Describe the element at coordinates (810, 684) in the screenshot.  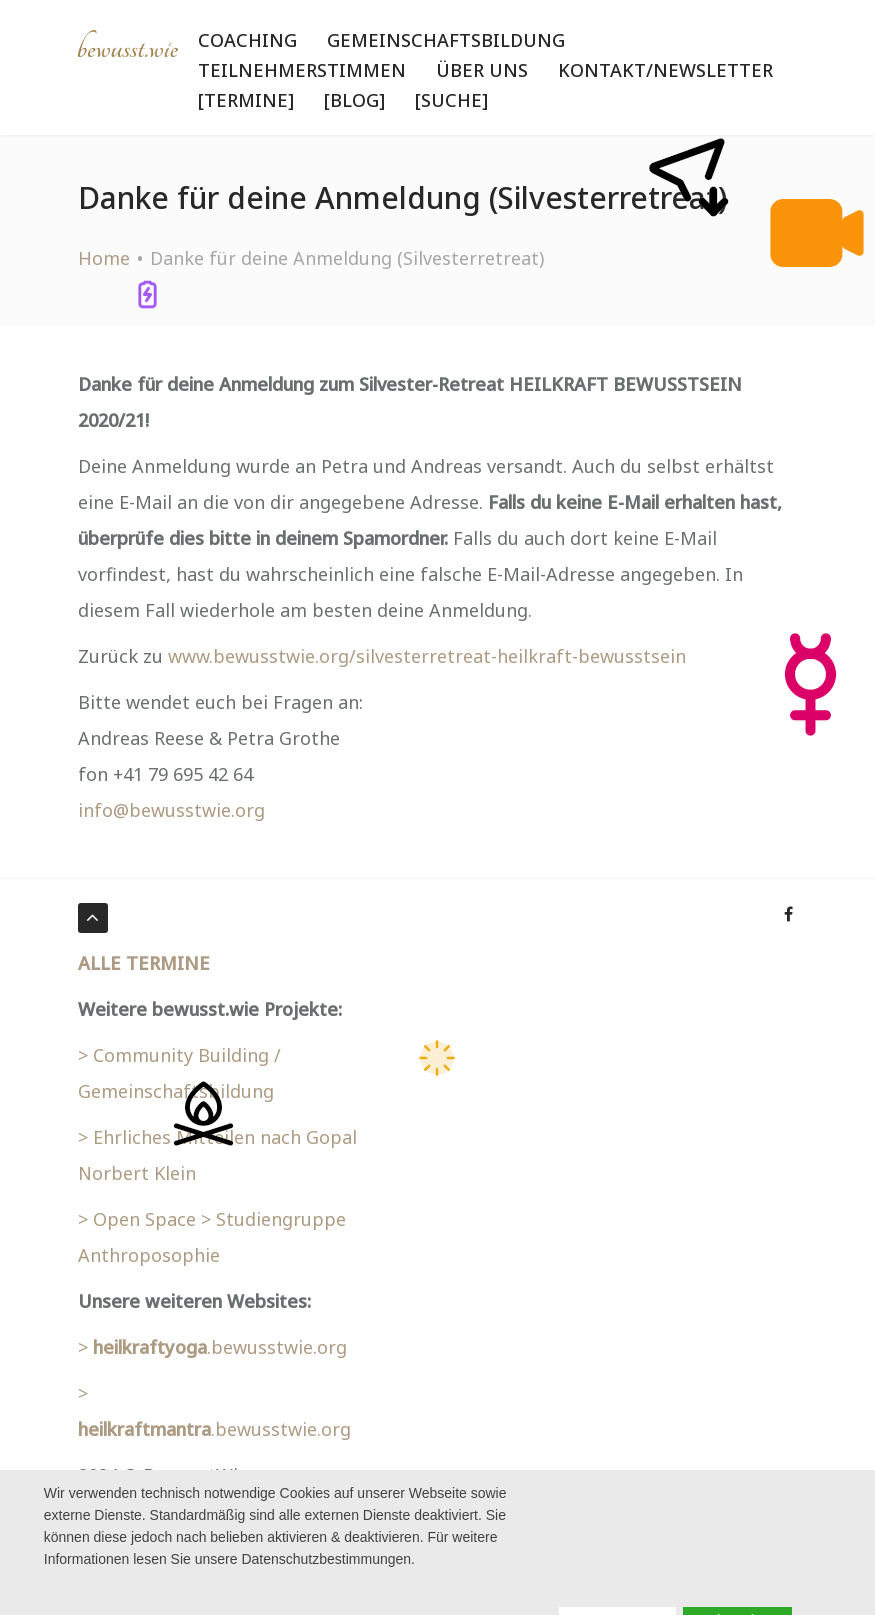
I see `select hermaphrodite/intersex gender identity` at that location.